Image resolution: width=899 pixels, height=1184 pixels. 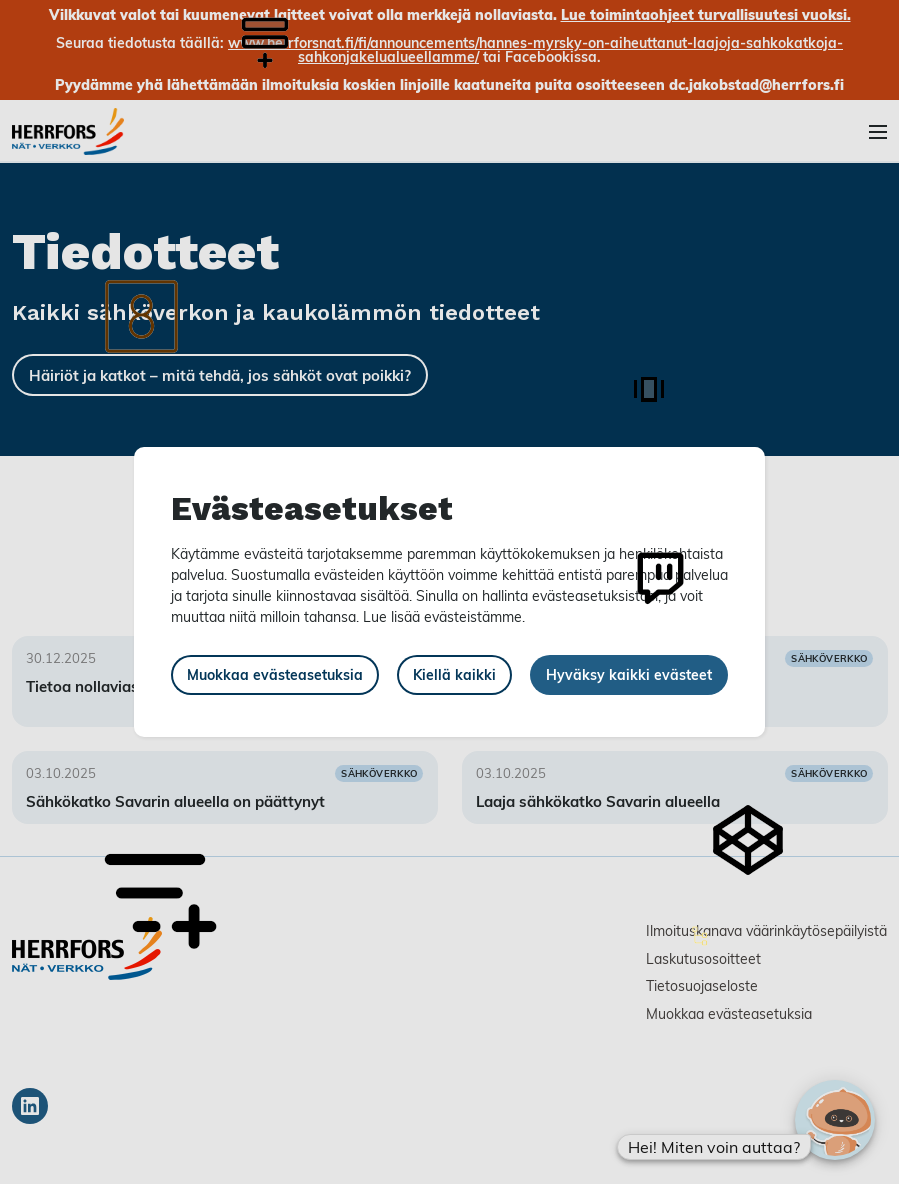 What do you see at coordinates (155, 893) in the screenshot?
I see `add a new filter criteria` at bounding box center [155, 893].